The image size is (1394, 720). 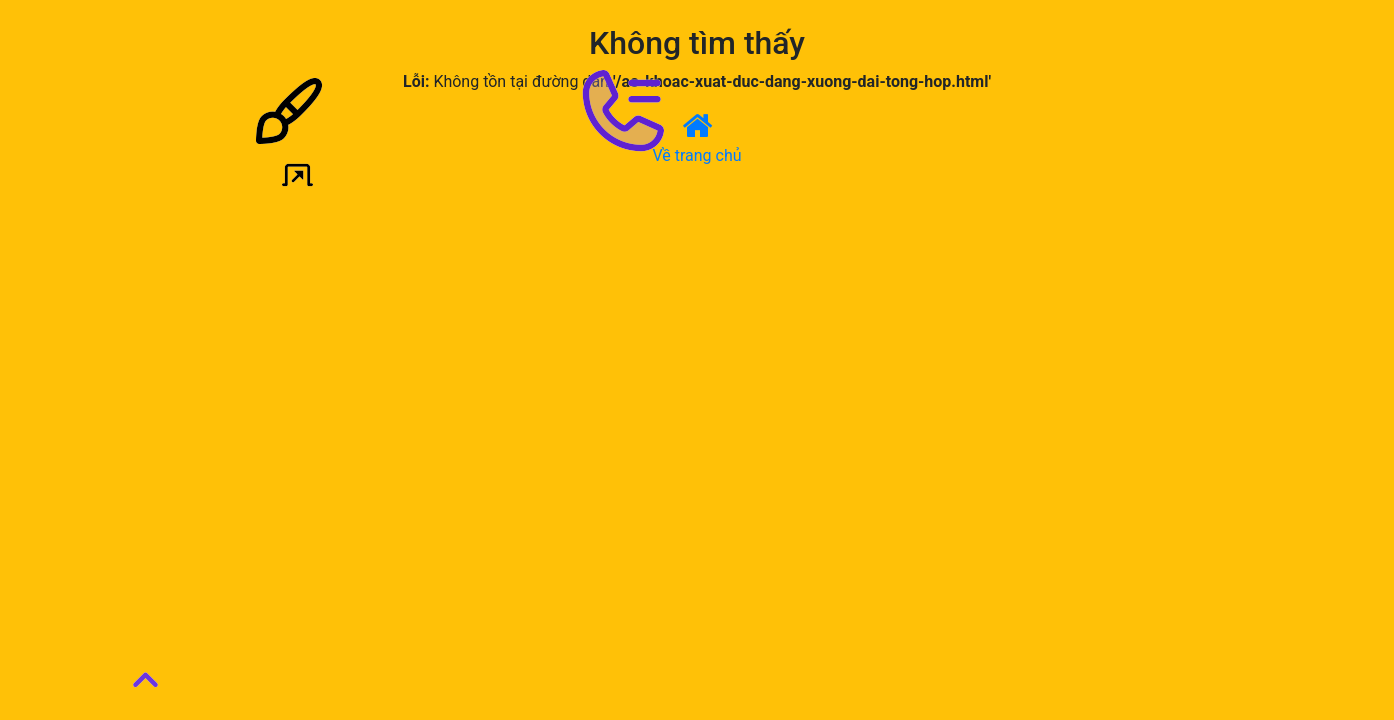 I want to click on view contact list, so click(x=625, y=109).